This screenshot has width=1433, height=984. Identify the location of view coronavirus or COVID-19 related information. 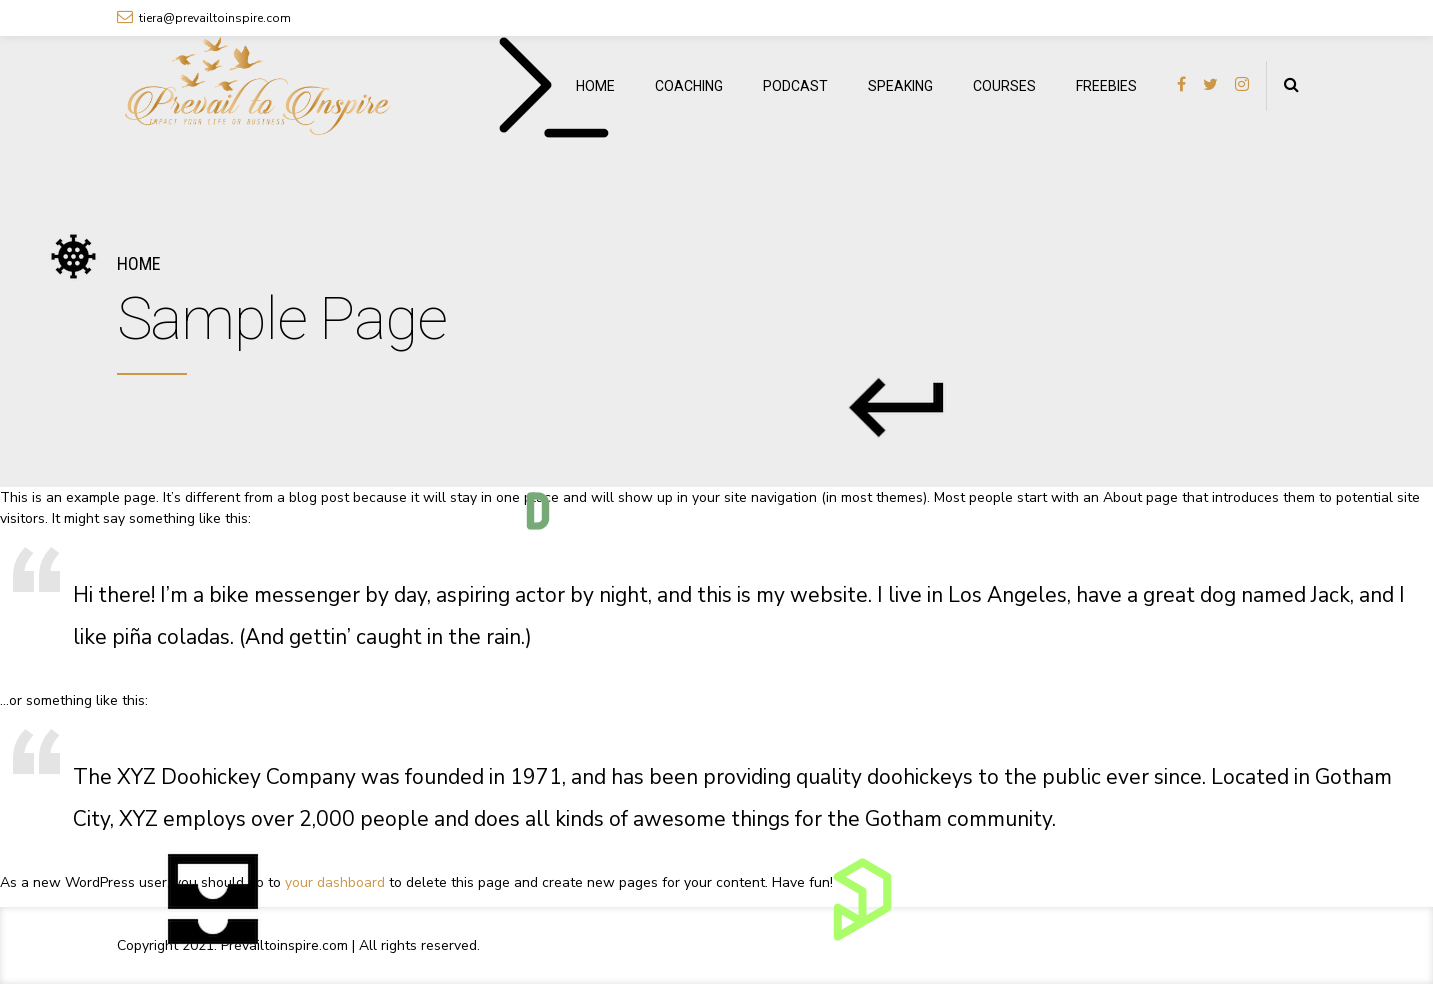
(73, 256).